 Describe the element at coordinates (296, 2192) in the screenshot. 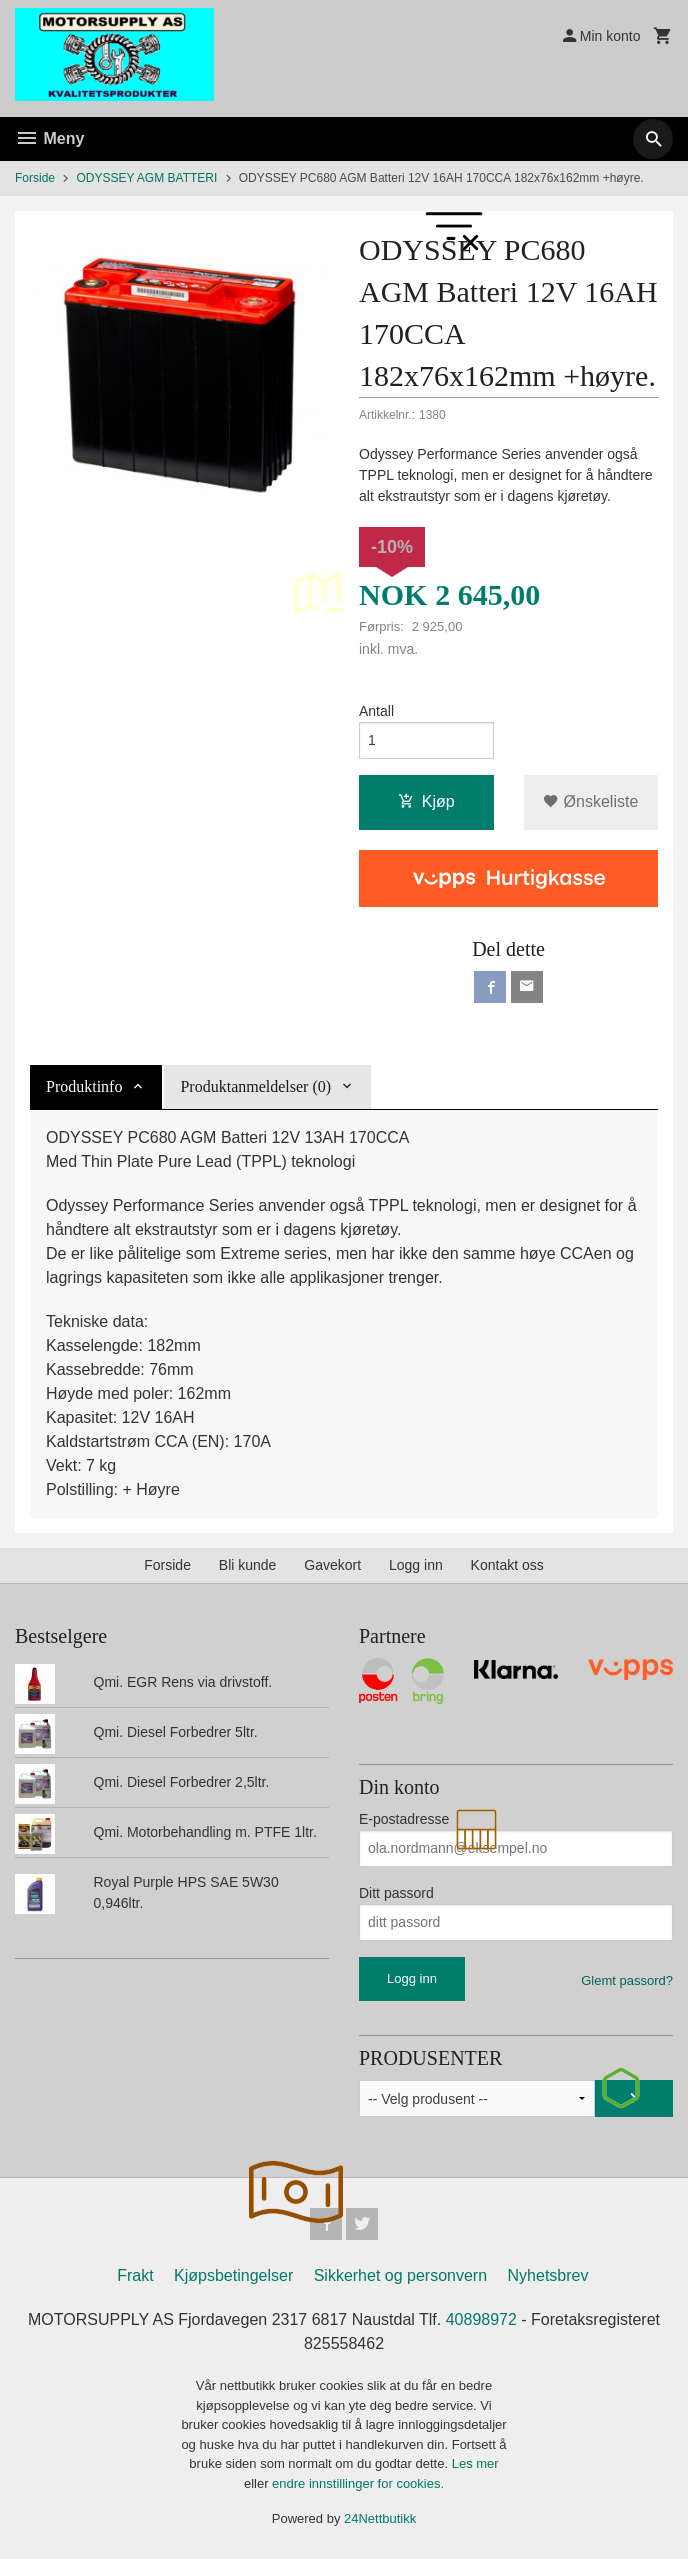

I see `view currency or payment options` at that location.